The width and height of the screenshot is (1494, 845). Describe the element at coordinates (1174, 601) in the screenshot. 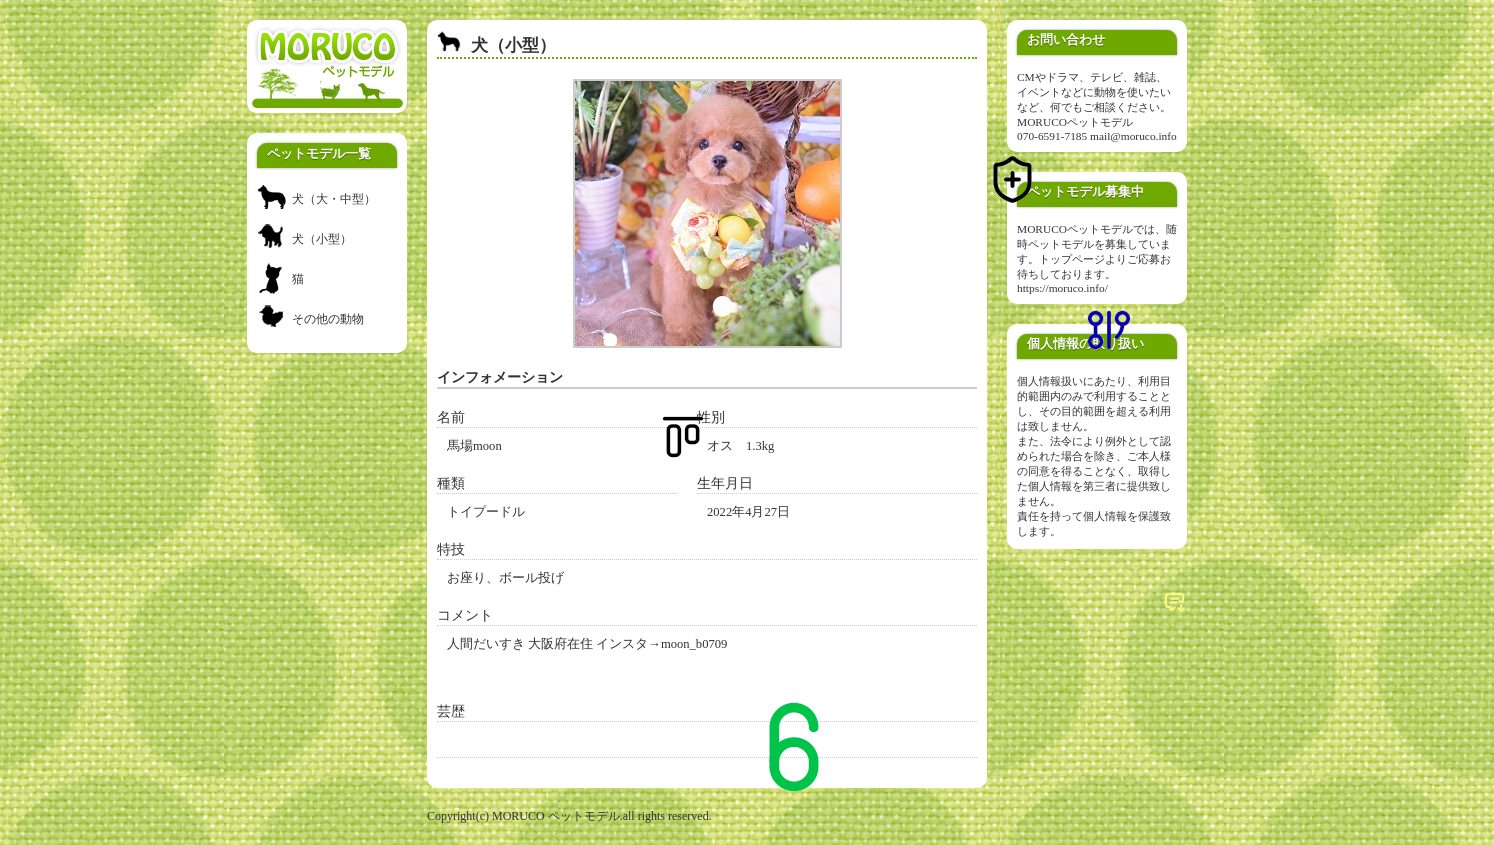

I see `download message or conversation` at that location.